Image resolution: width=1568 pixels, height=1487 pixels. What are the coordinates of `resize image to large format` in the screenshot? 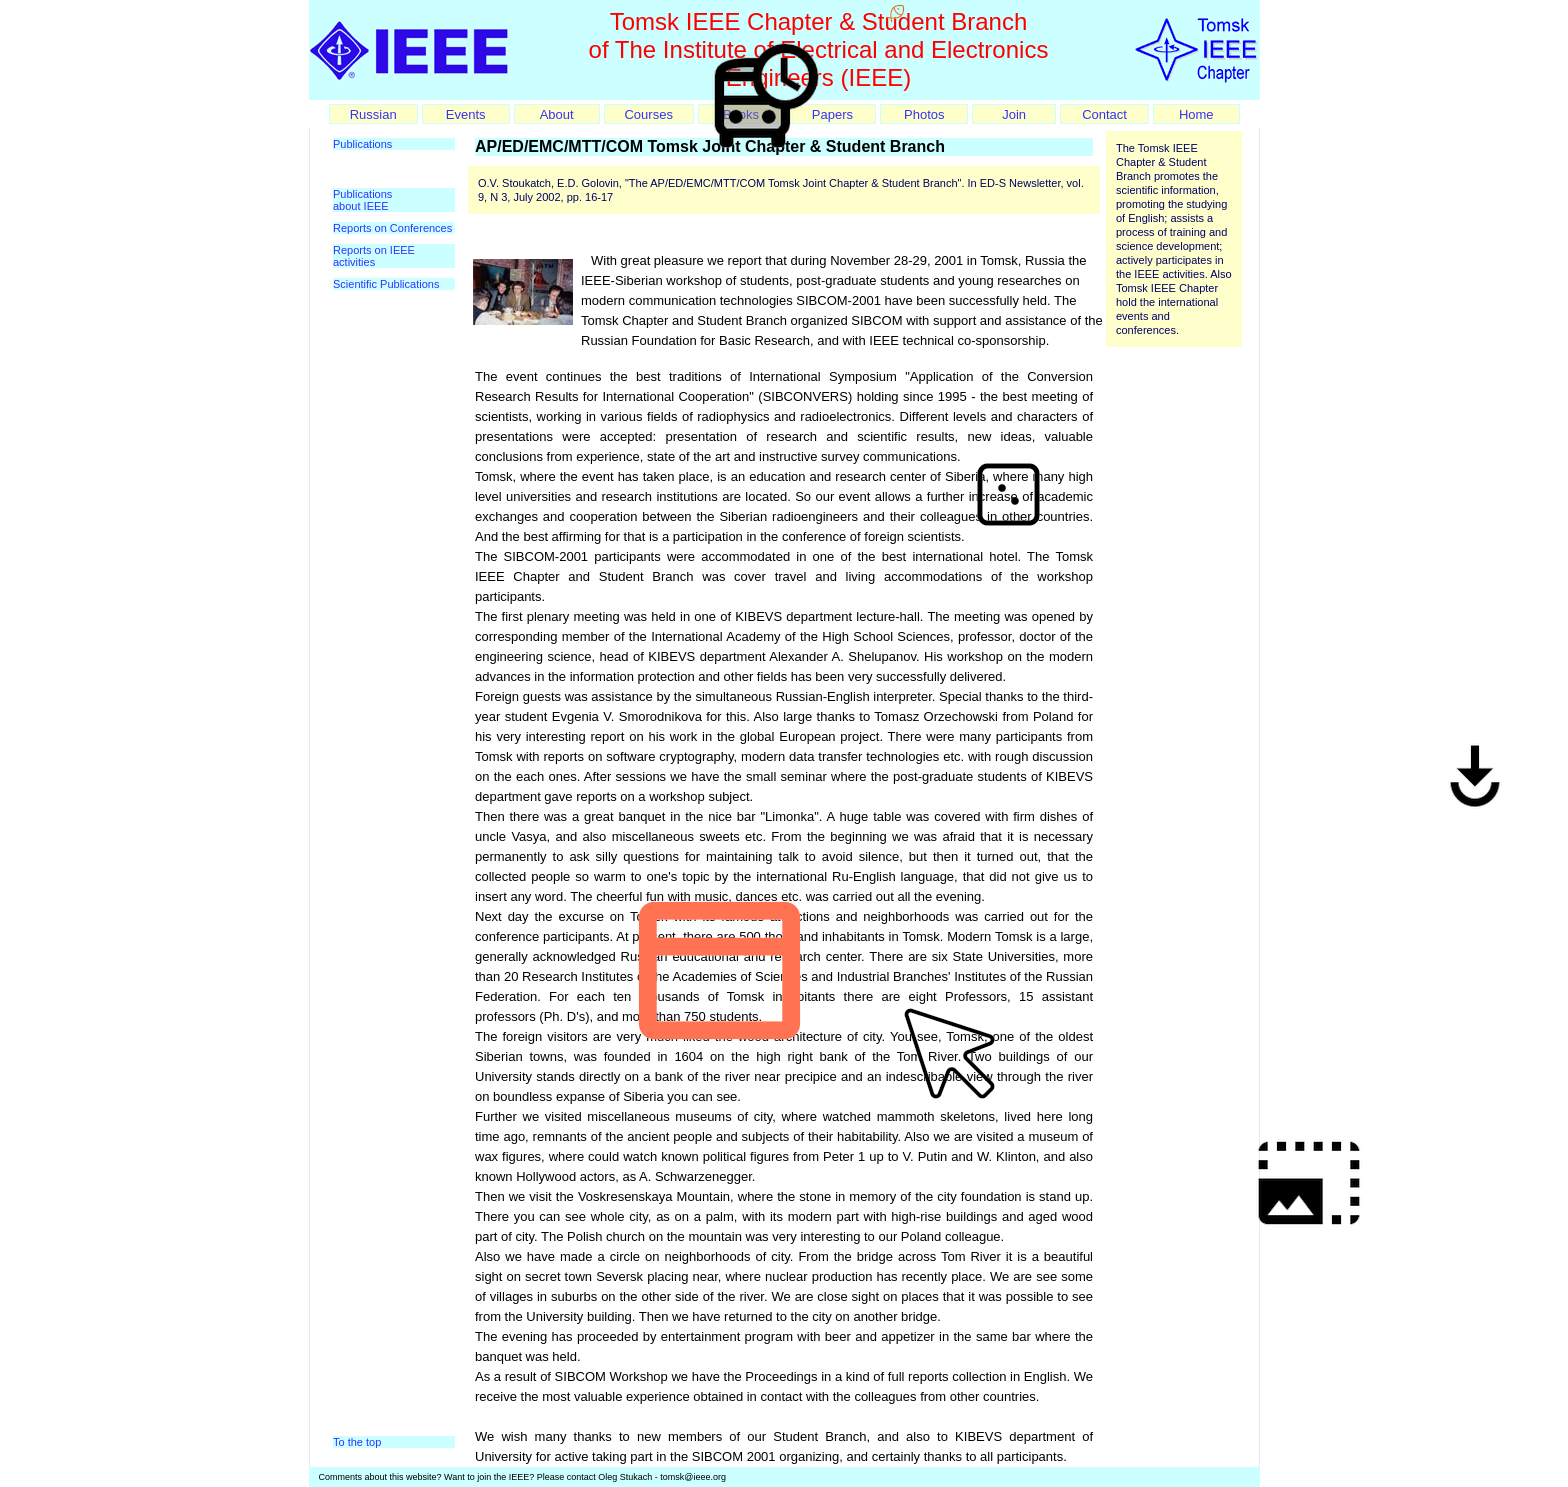 It's located at (1309, 1183).